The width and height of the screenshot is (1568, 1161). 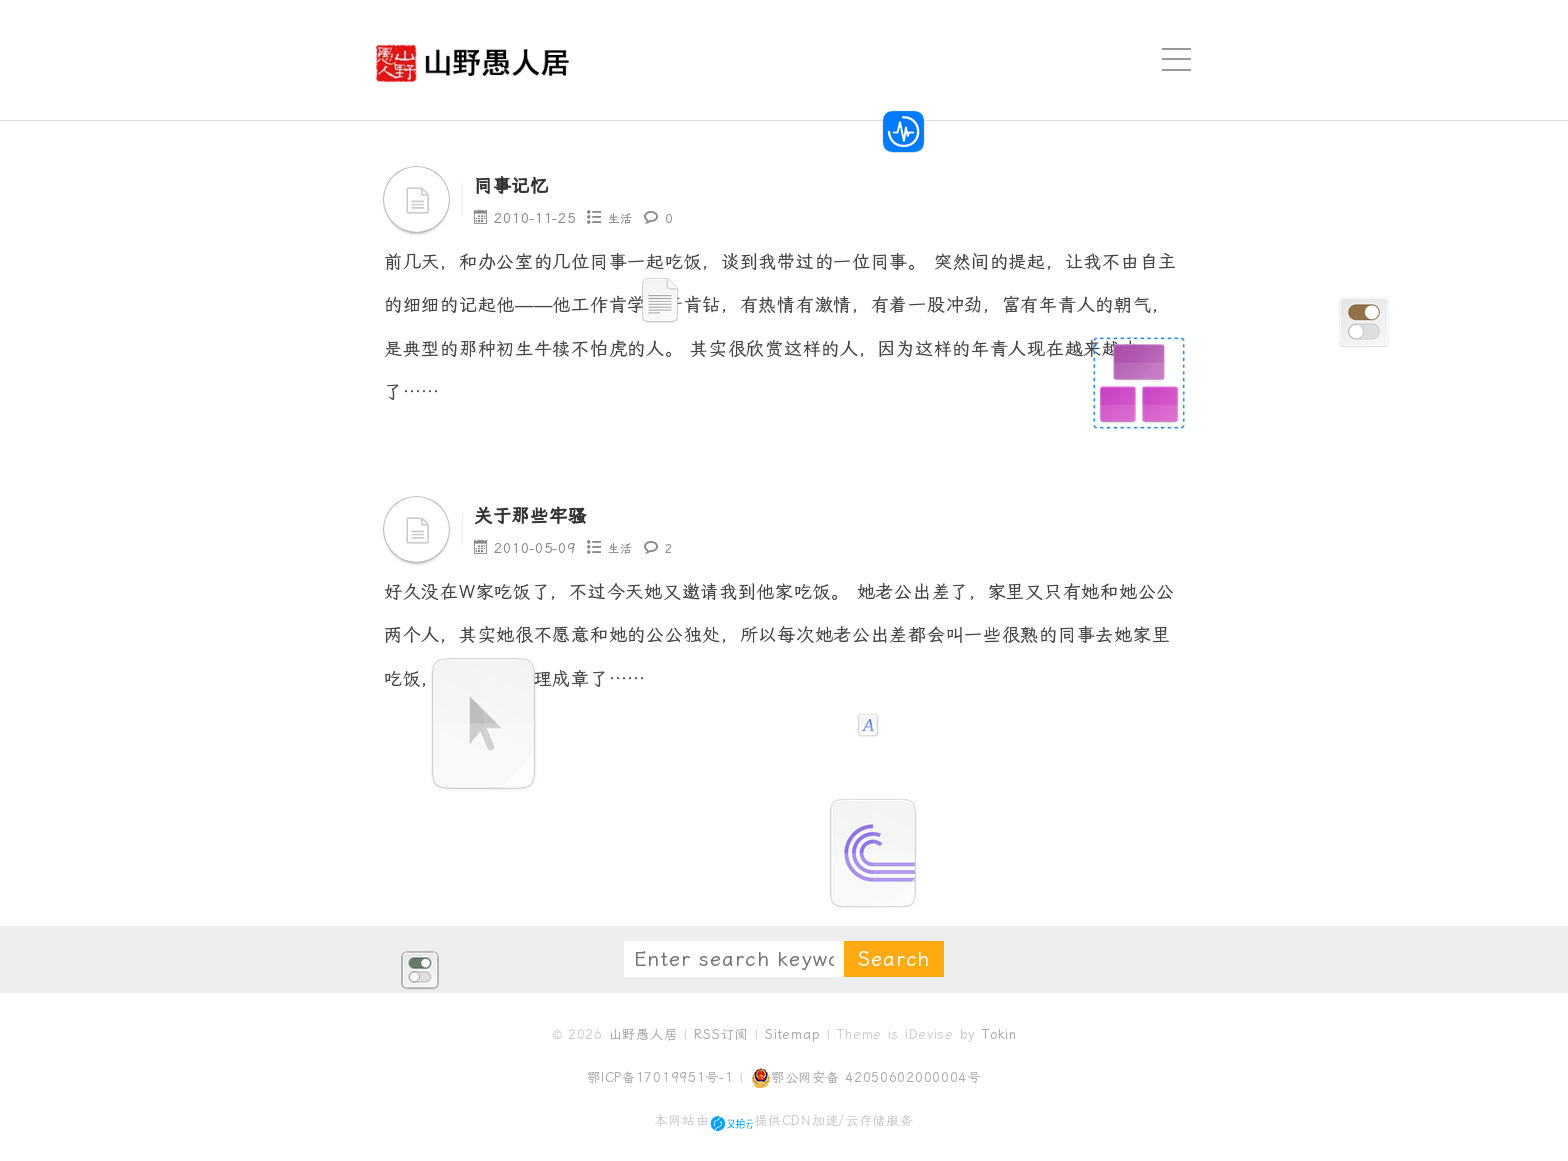 I want to click on select all items in the current view, so click(x=1139, y=383).